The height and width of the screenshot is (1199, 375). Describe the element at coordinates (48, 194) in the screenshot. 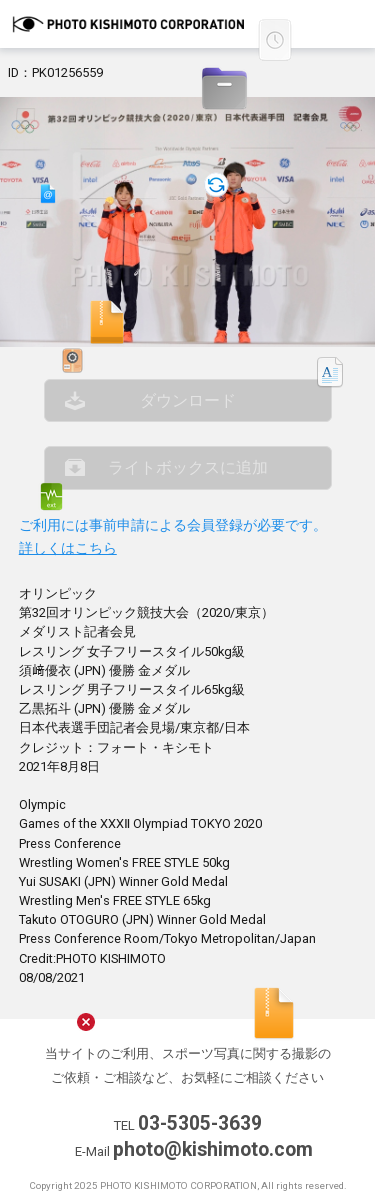

I see `address book or contacts file` at that location.